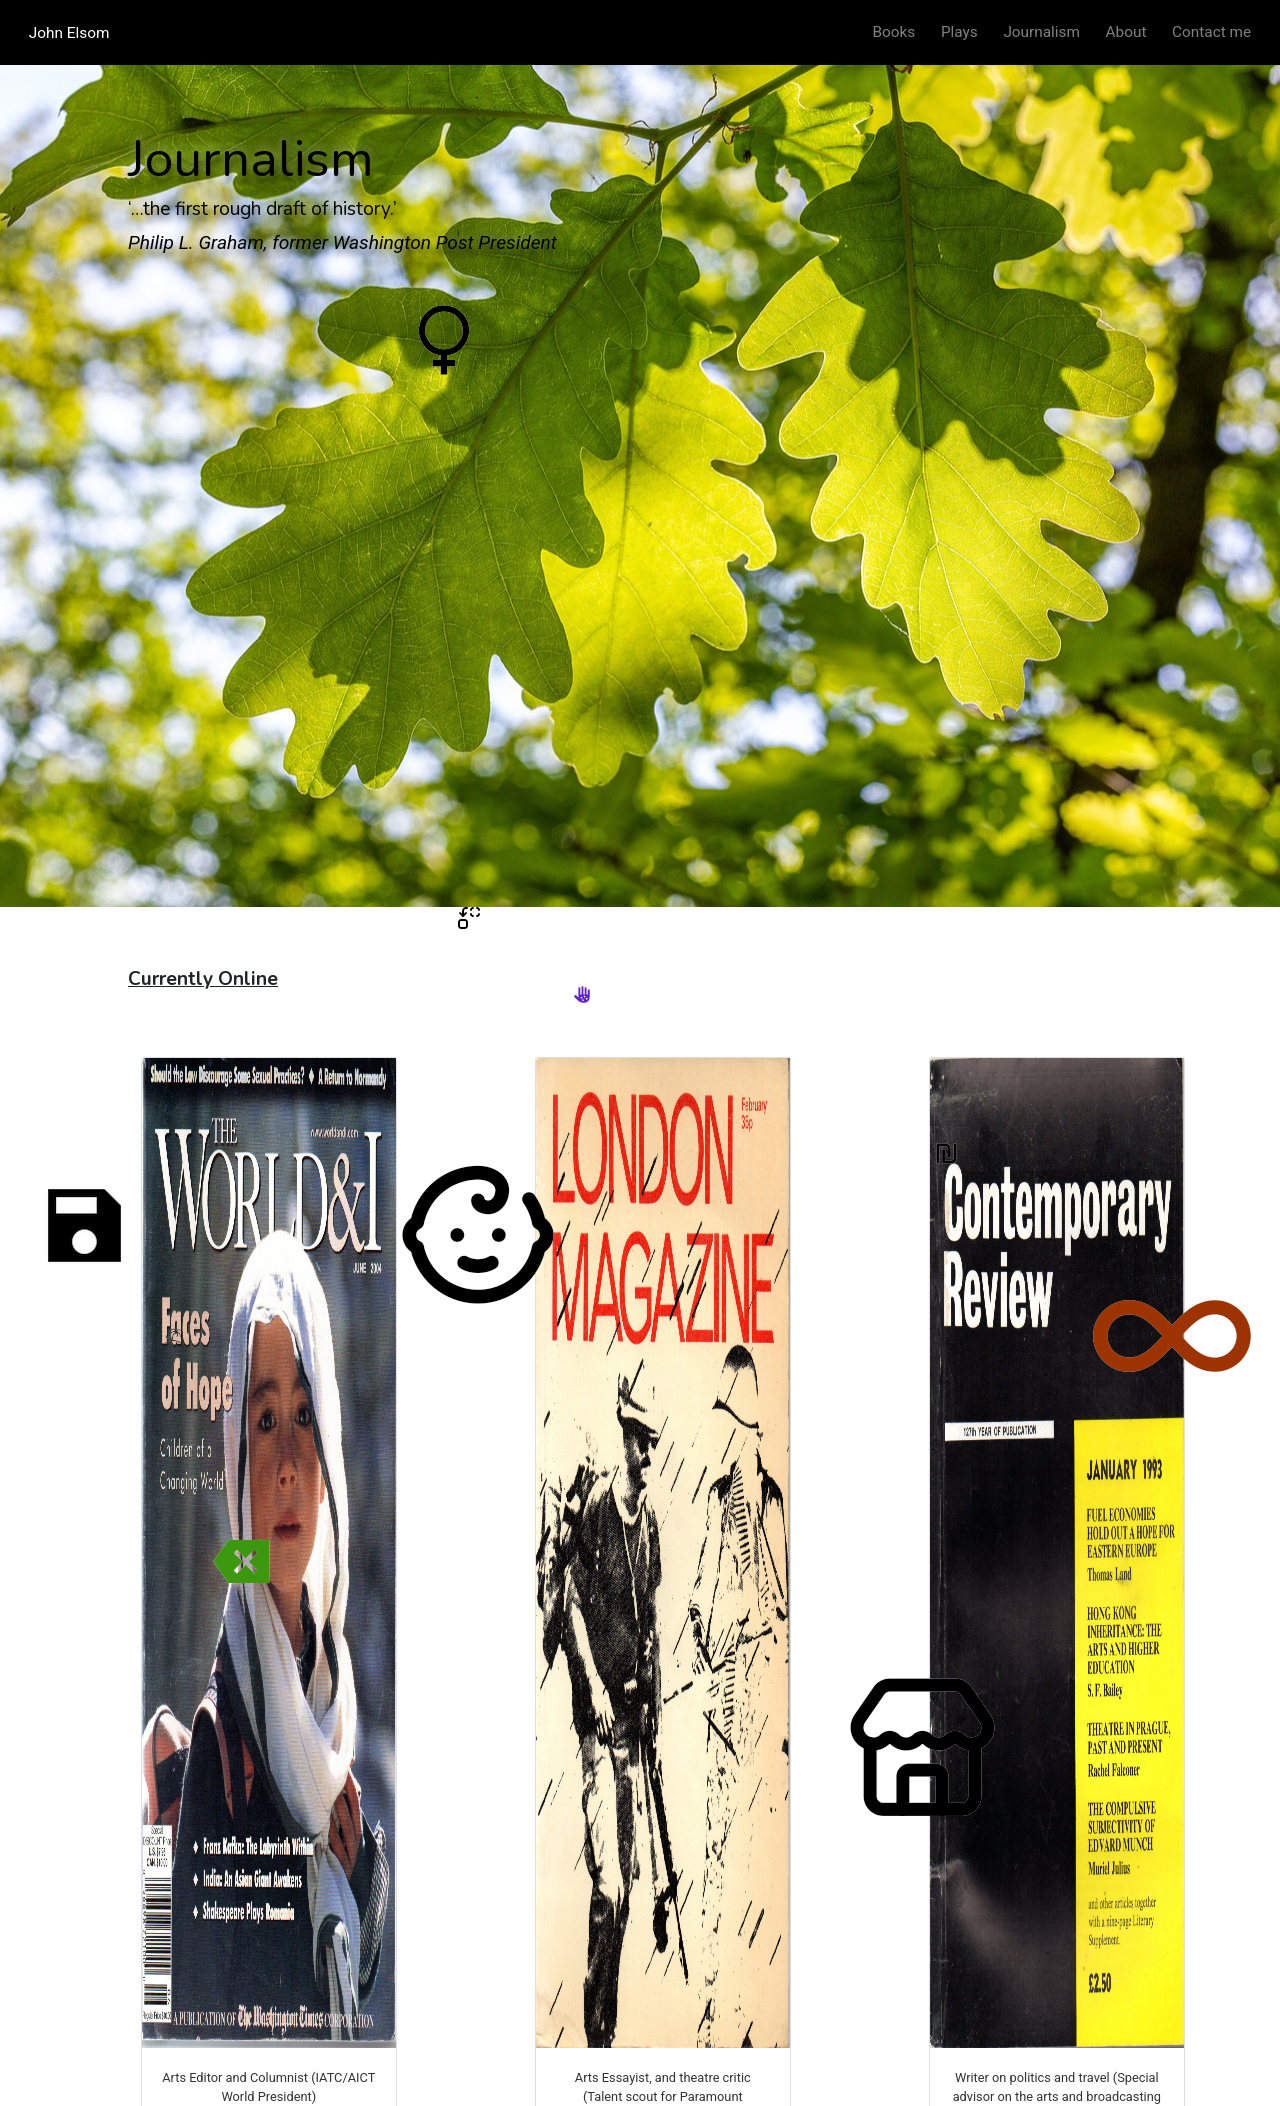 The height and width of the screenshot is (2106, 1280). What do you see at coordinates (444, 340) in the screenshot?
I see `select female gender option` at bounding box center [444, 340].